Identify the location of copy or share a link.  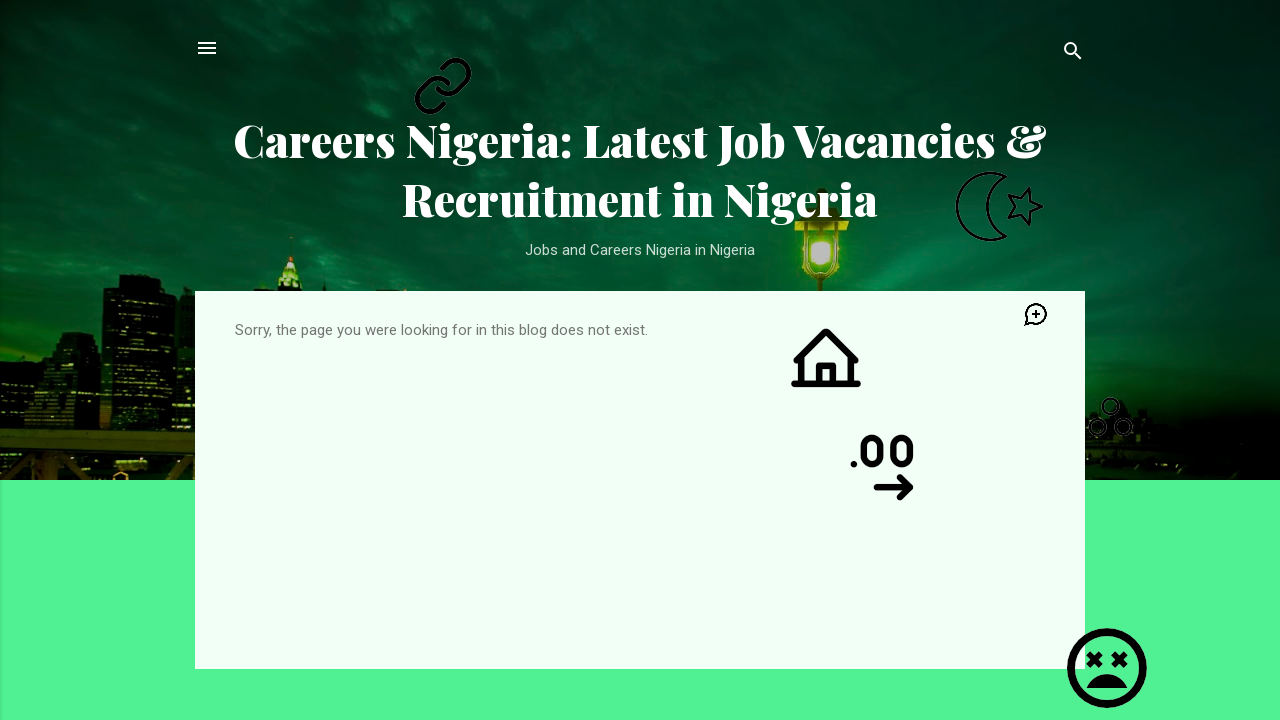
(443, 86).